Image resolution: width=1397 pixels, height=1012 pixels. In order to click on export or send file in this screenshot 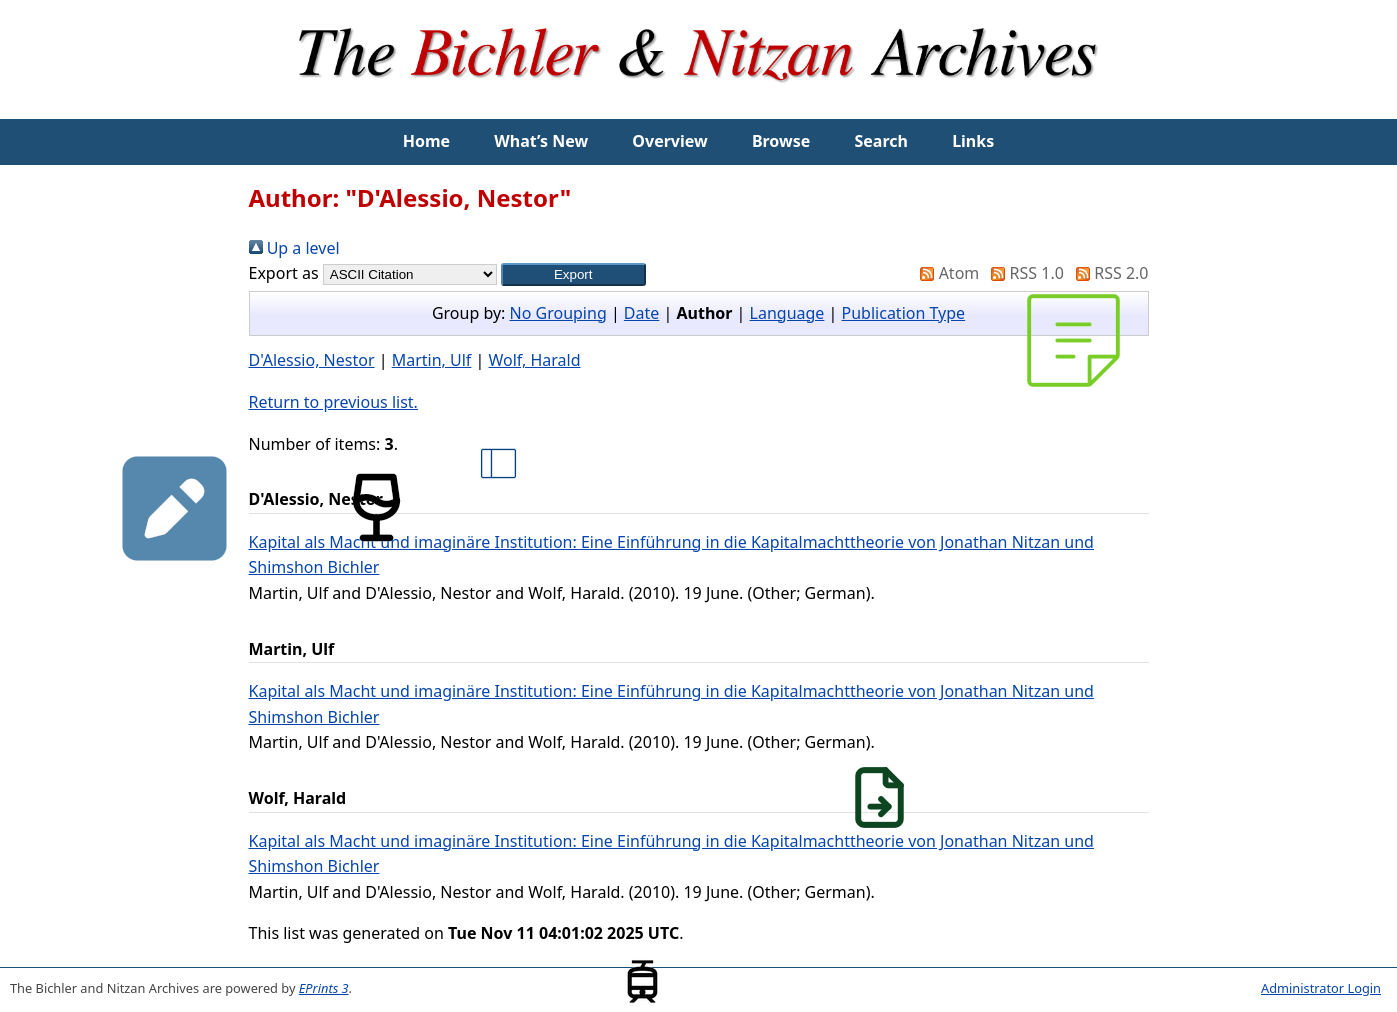, I will do `click(879, 797)`.